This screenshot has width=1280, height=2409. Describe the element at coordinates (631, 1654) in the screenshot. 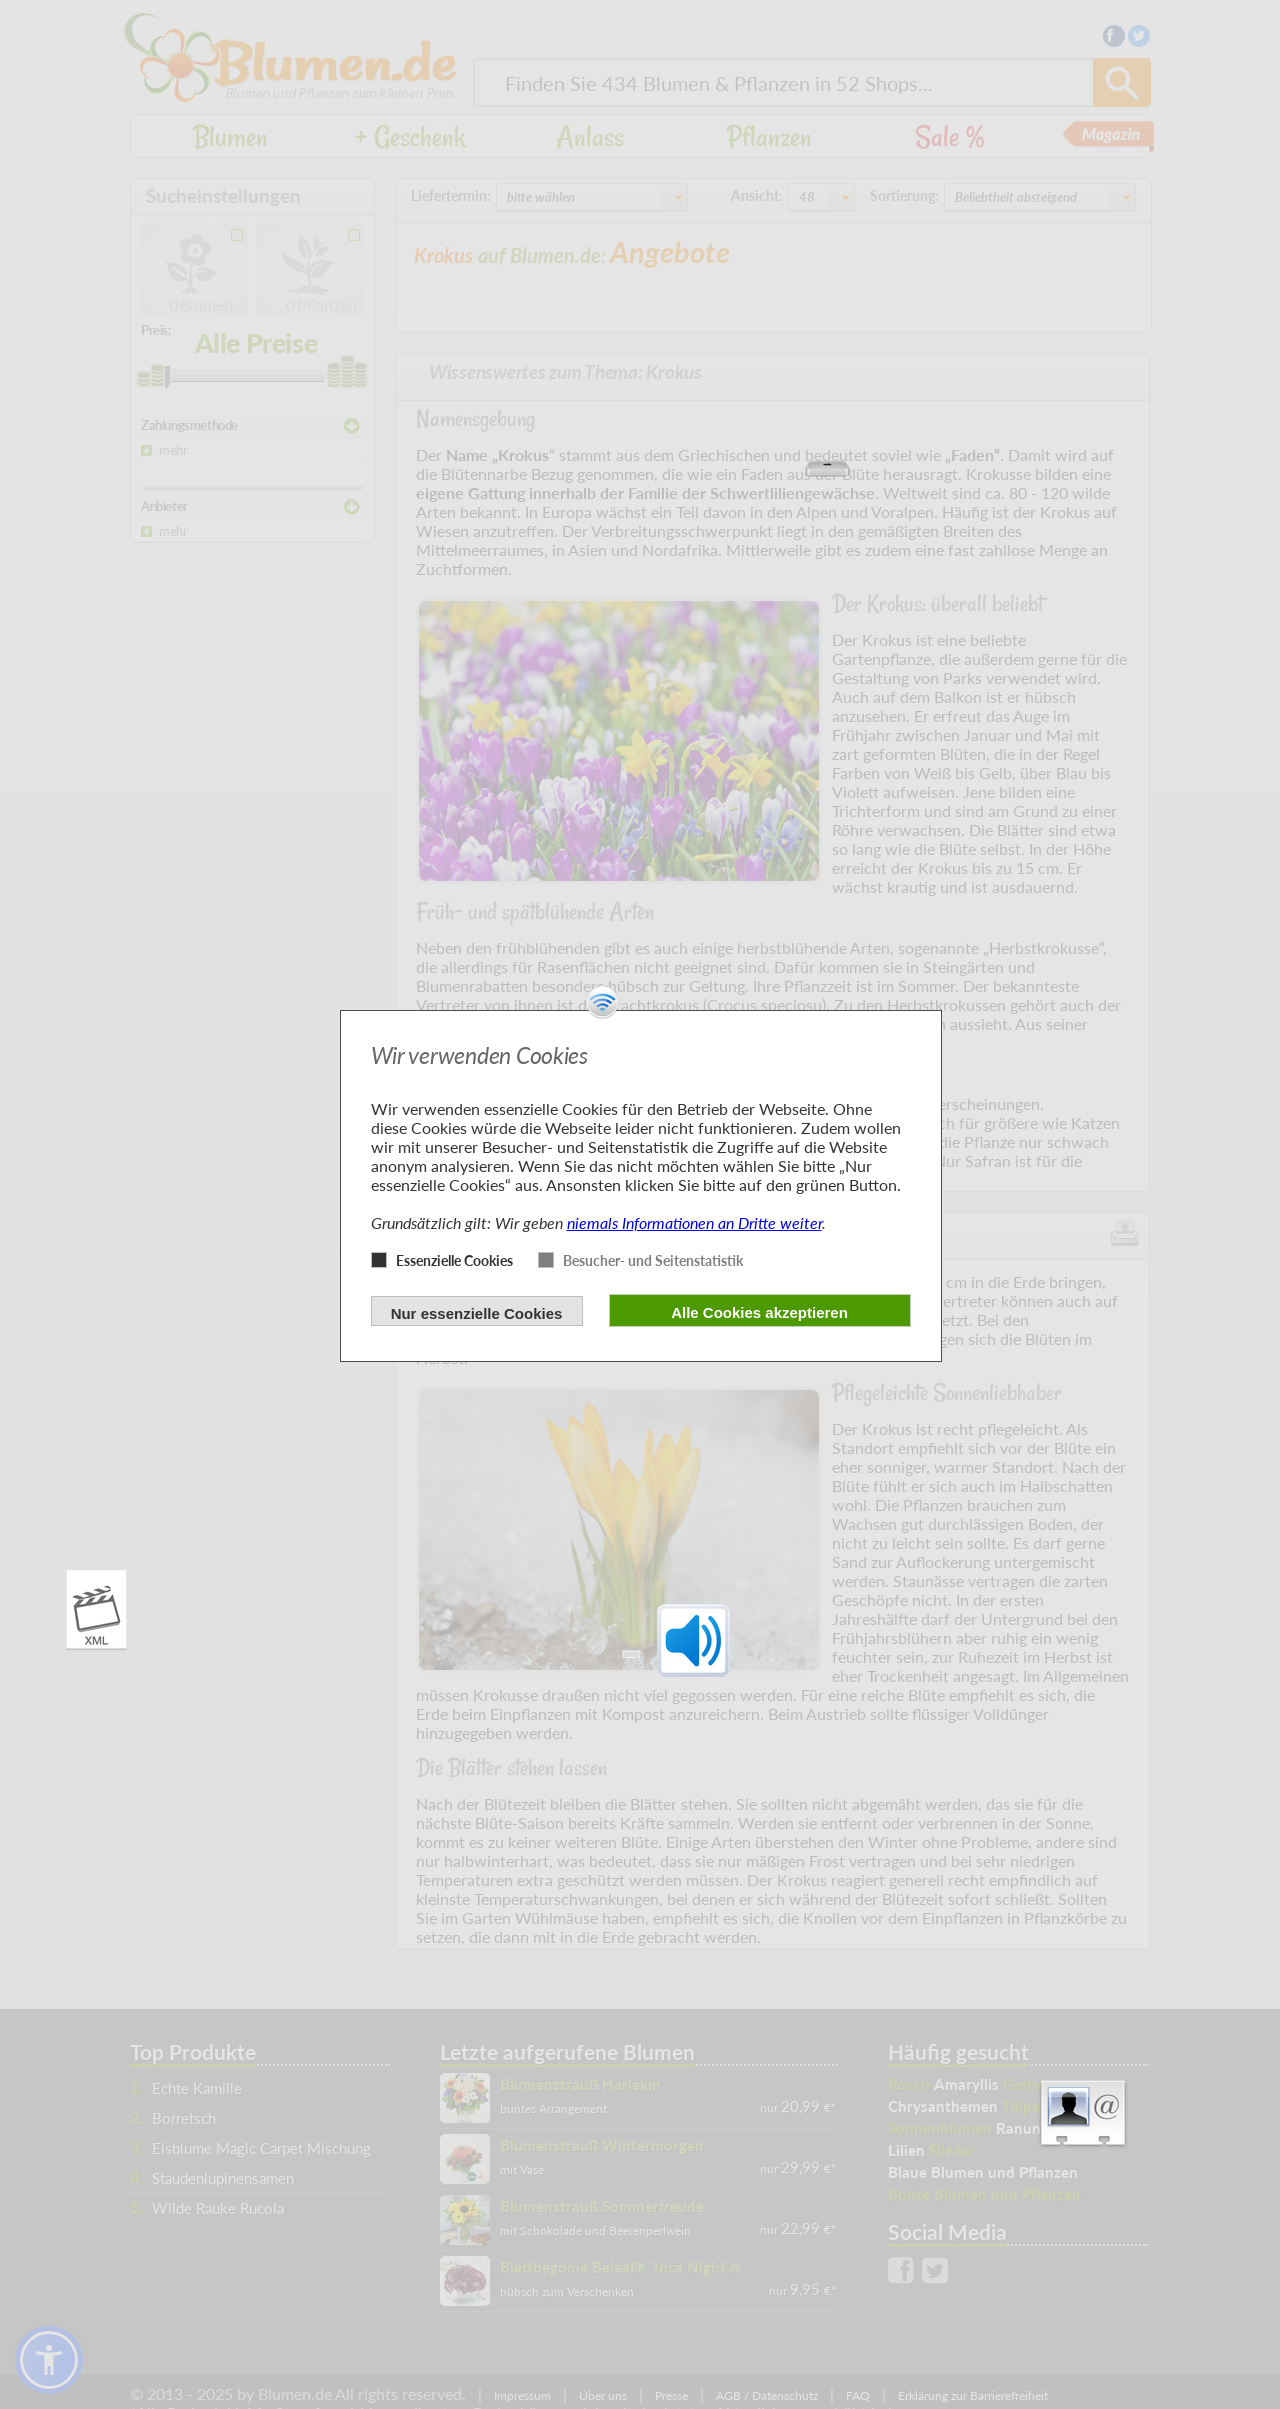

I see `connect a bluetooth keyboard` at that location.